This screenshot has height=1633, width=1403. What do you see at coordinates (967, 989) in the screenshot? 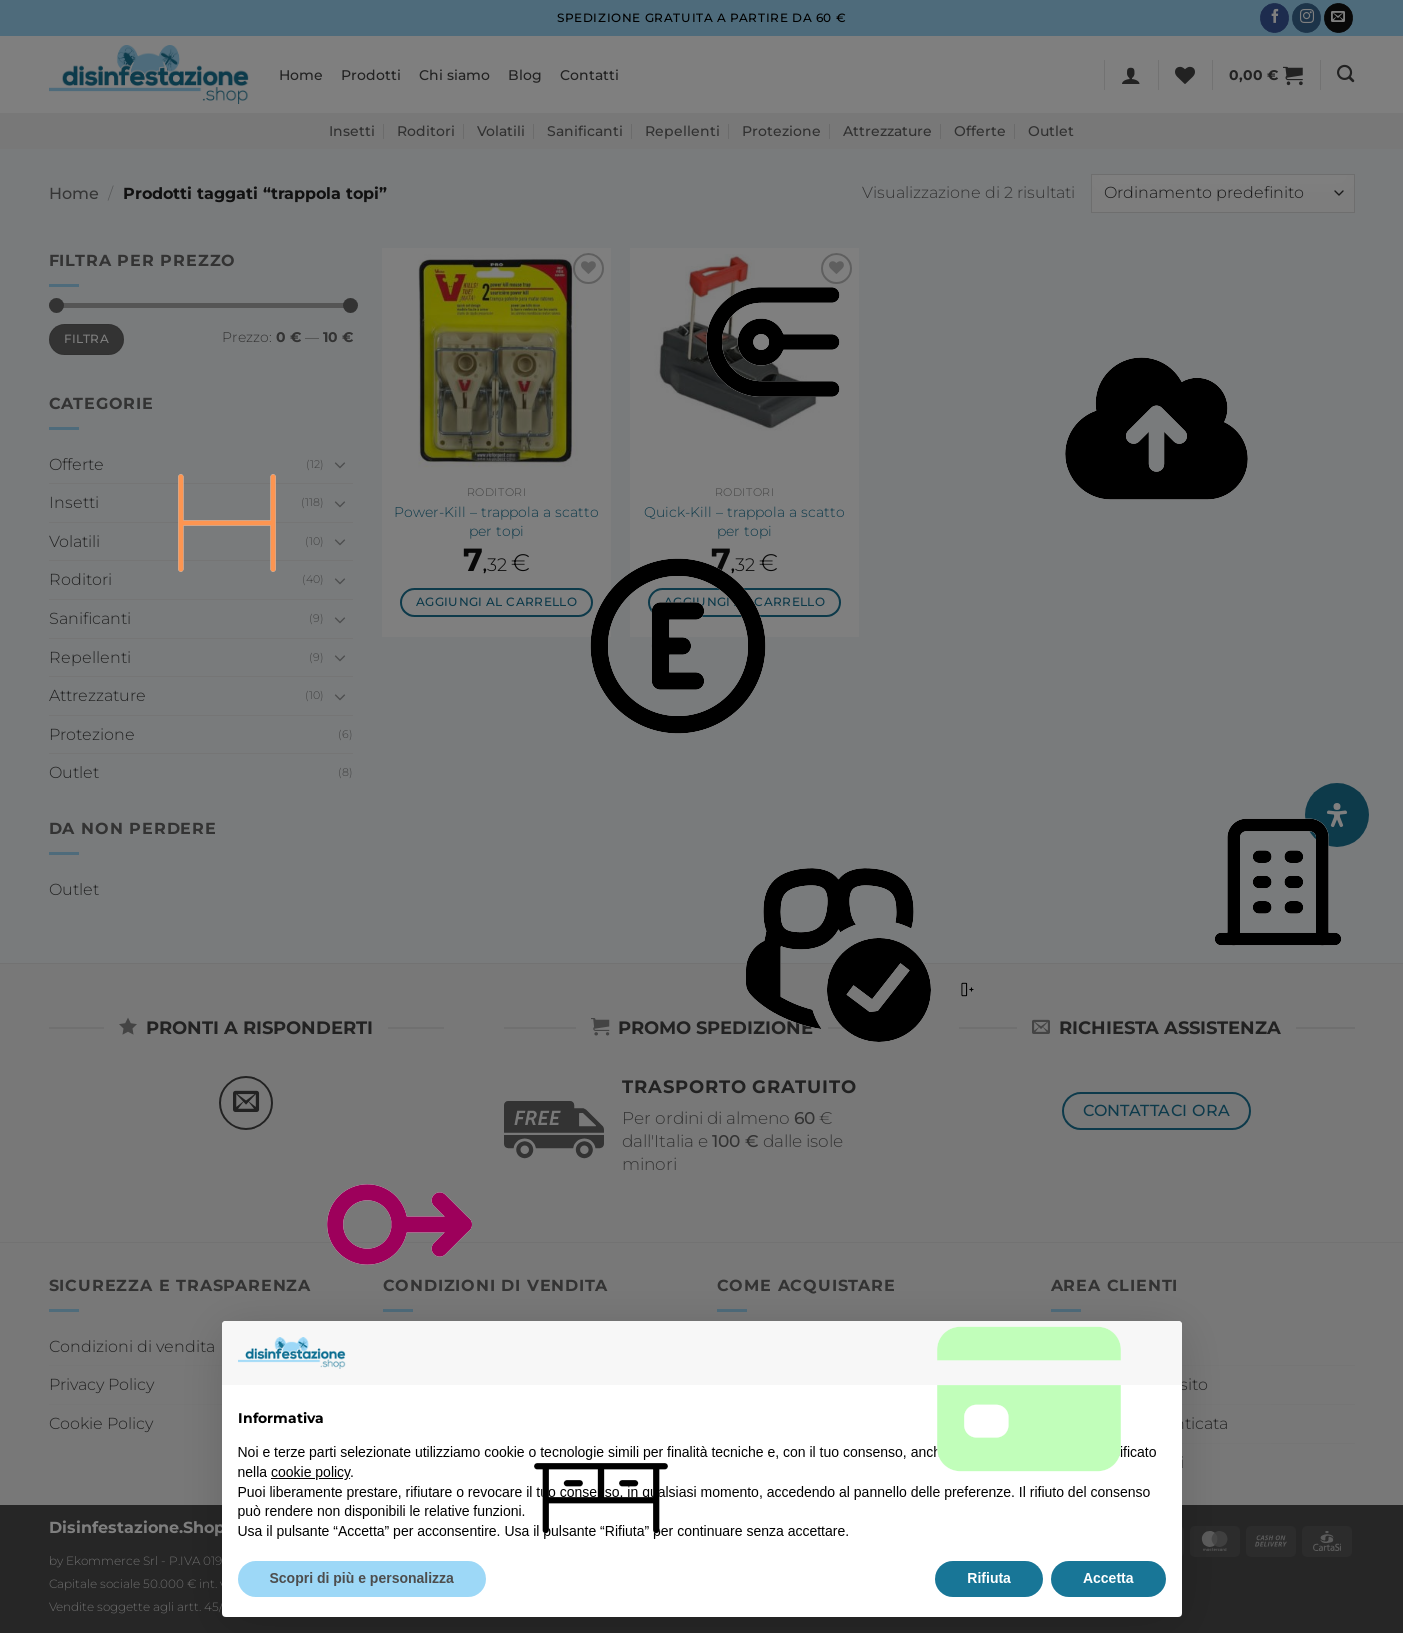
I see `insert a new column to the right` at bounding box center [967, 989].